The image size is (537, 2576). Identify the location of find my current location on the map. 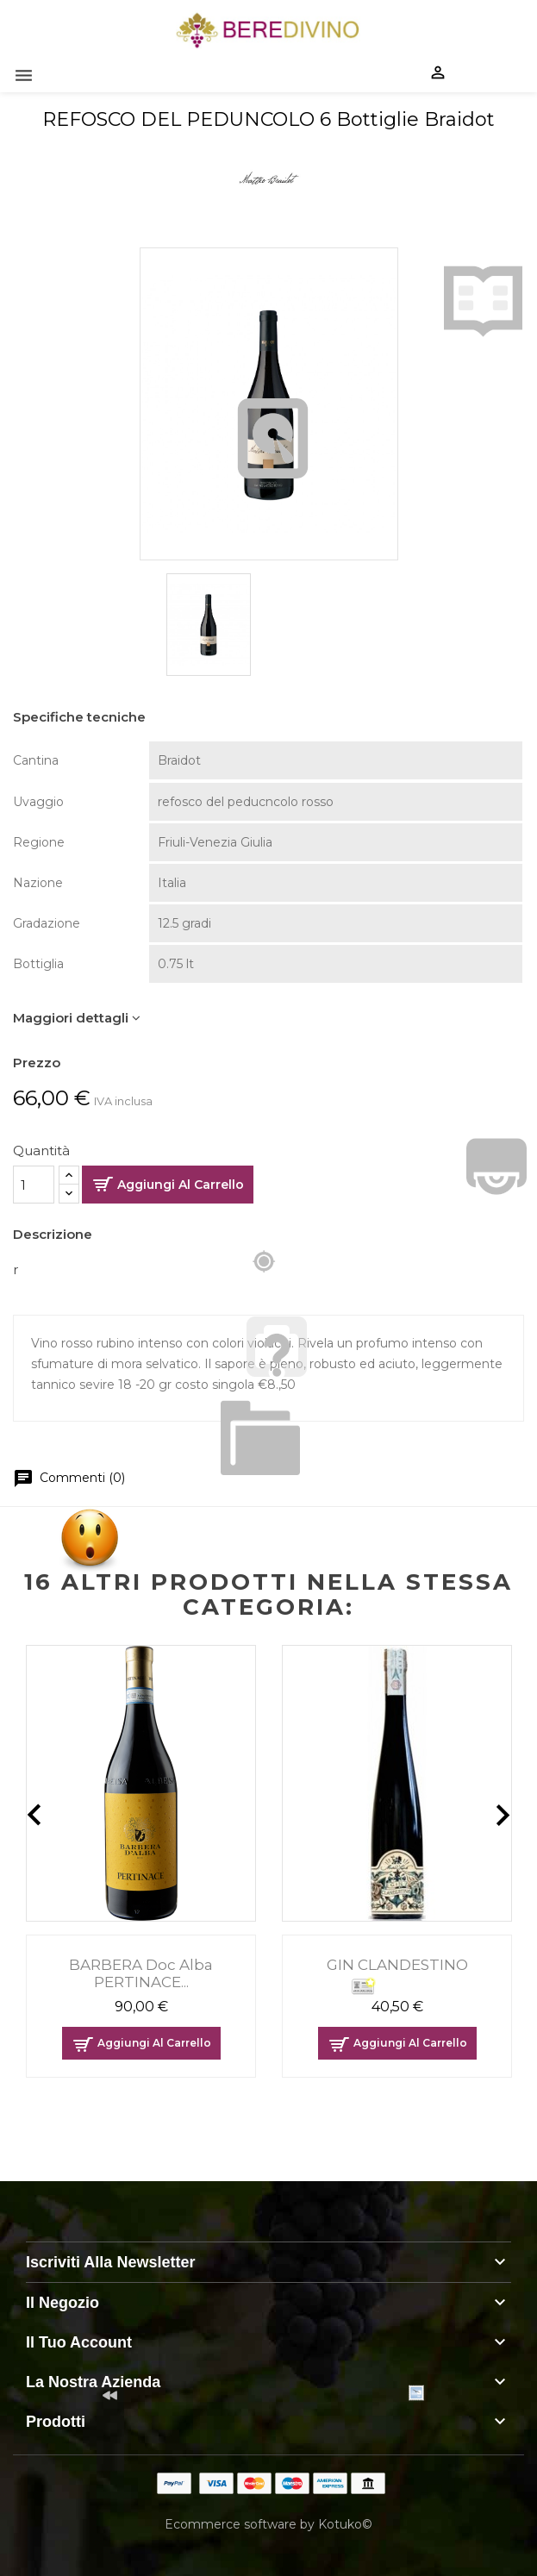
(265, 1262).